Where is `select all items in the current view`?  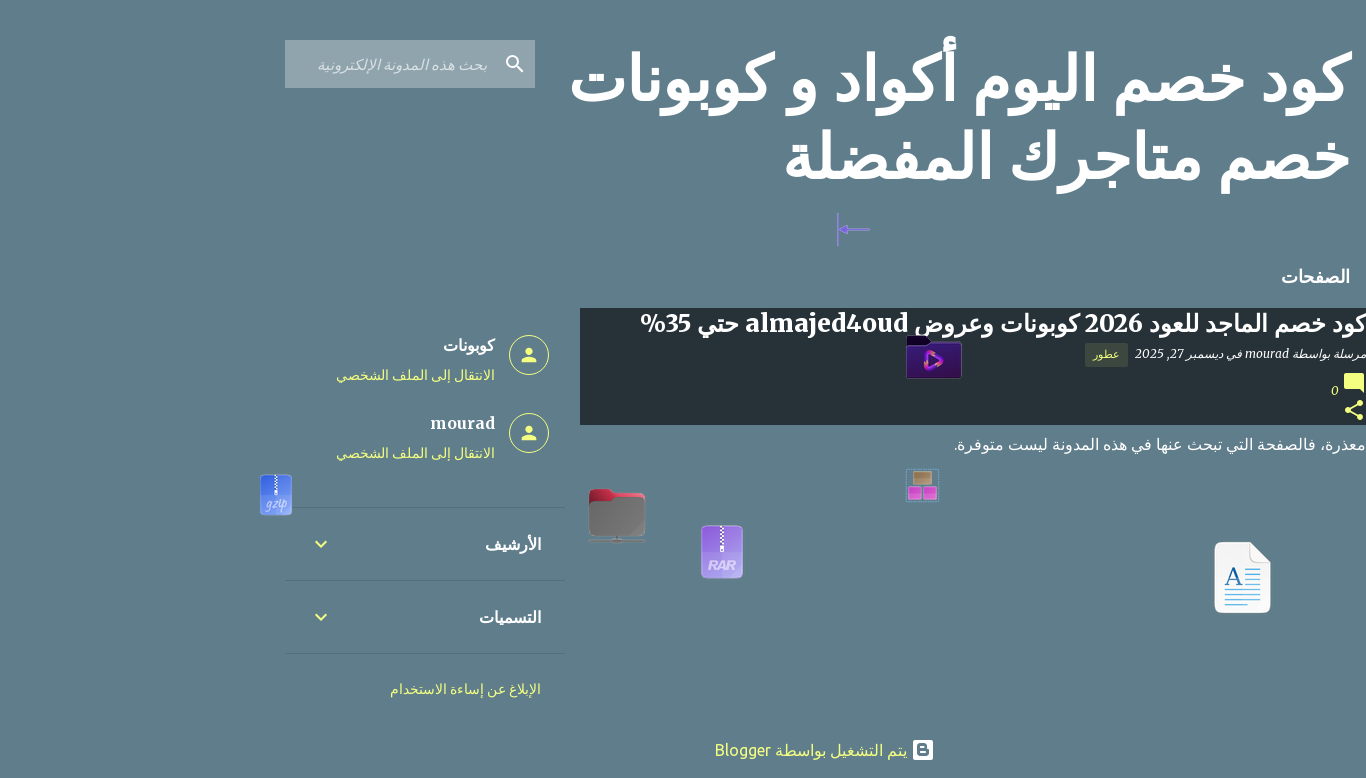
select all items in the current view is located at coordinates (922, 485).